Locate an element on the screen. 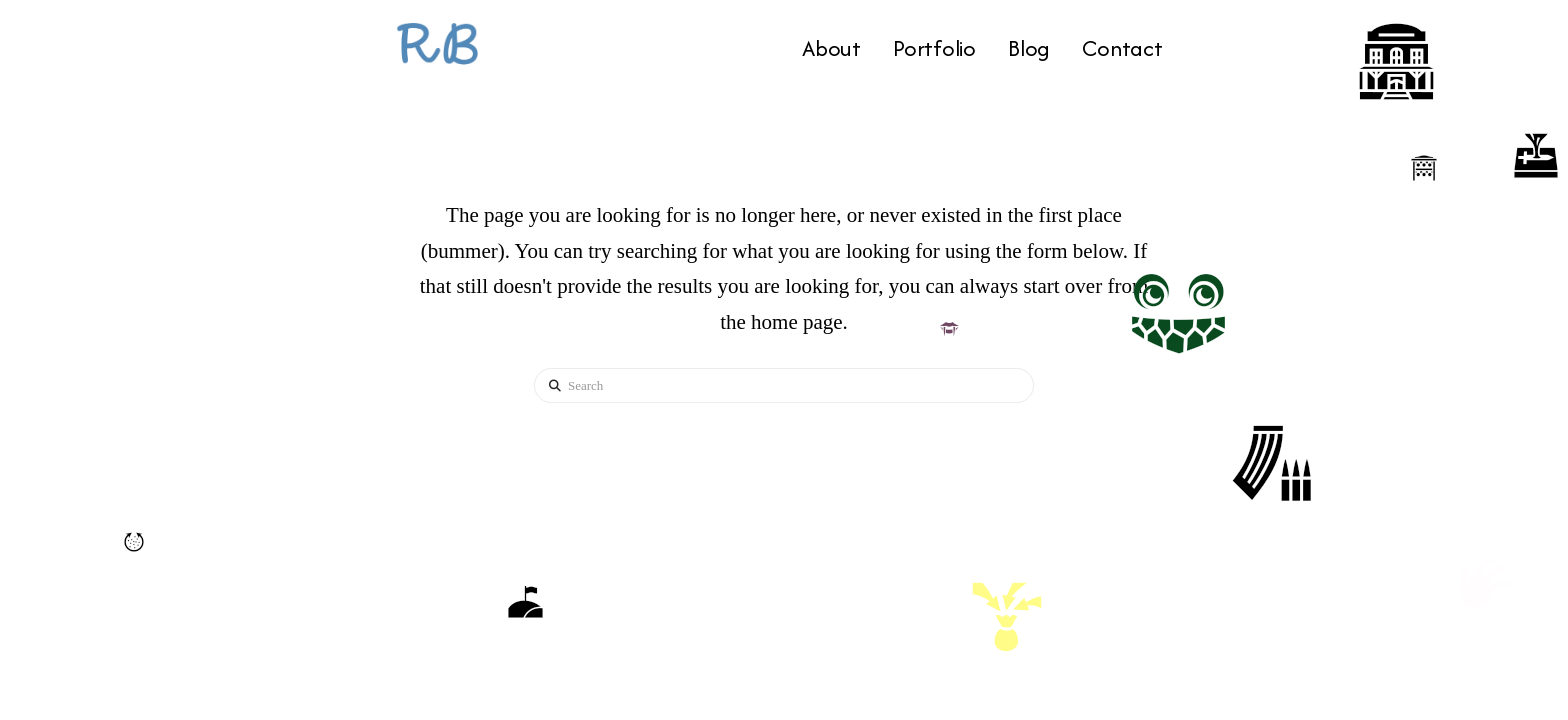 The width and height of the screenshot is (1568, 720). craft or forge a new sword is located at coordinates (1536, 156).